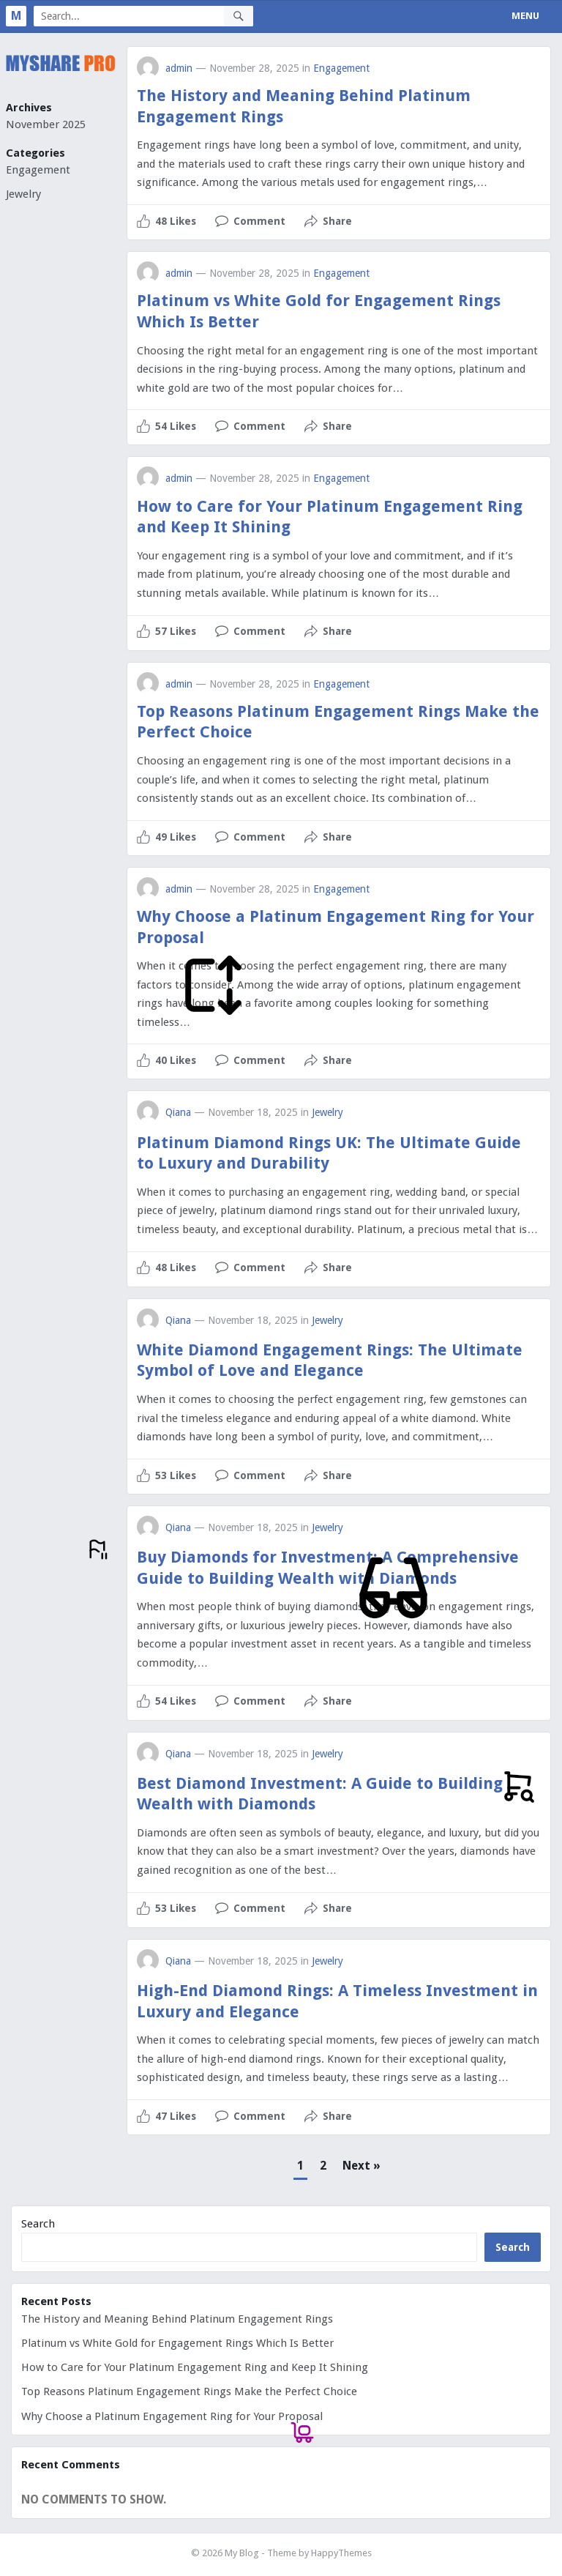 The image size is (562, 2576). Describe the element at coordinates (393, 1587) in the screenshot. I see `toggle summer or beach mode` at that location.